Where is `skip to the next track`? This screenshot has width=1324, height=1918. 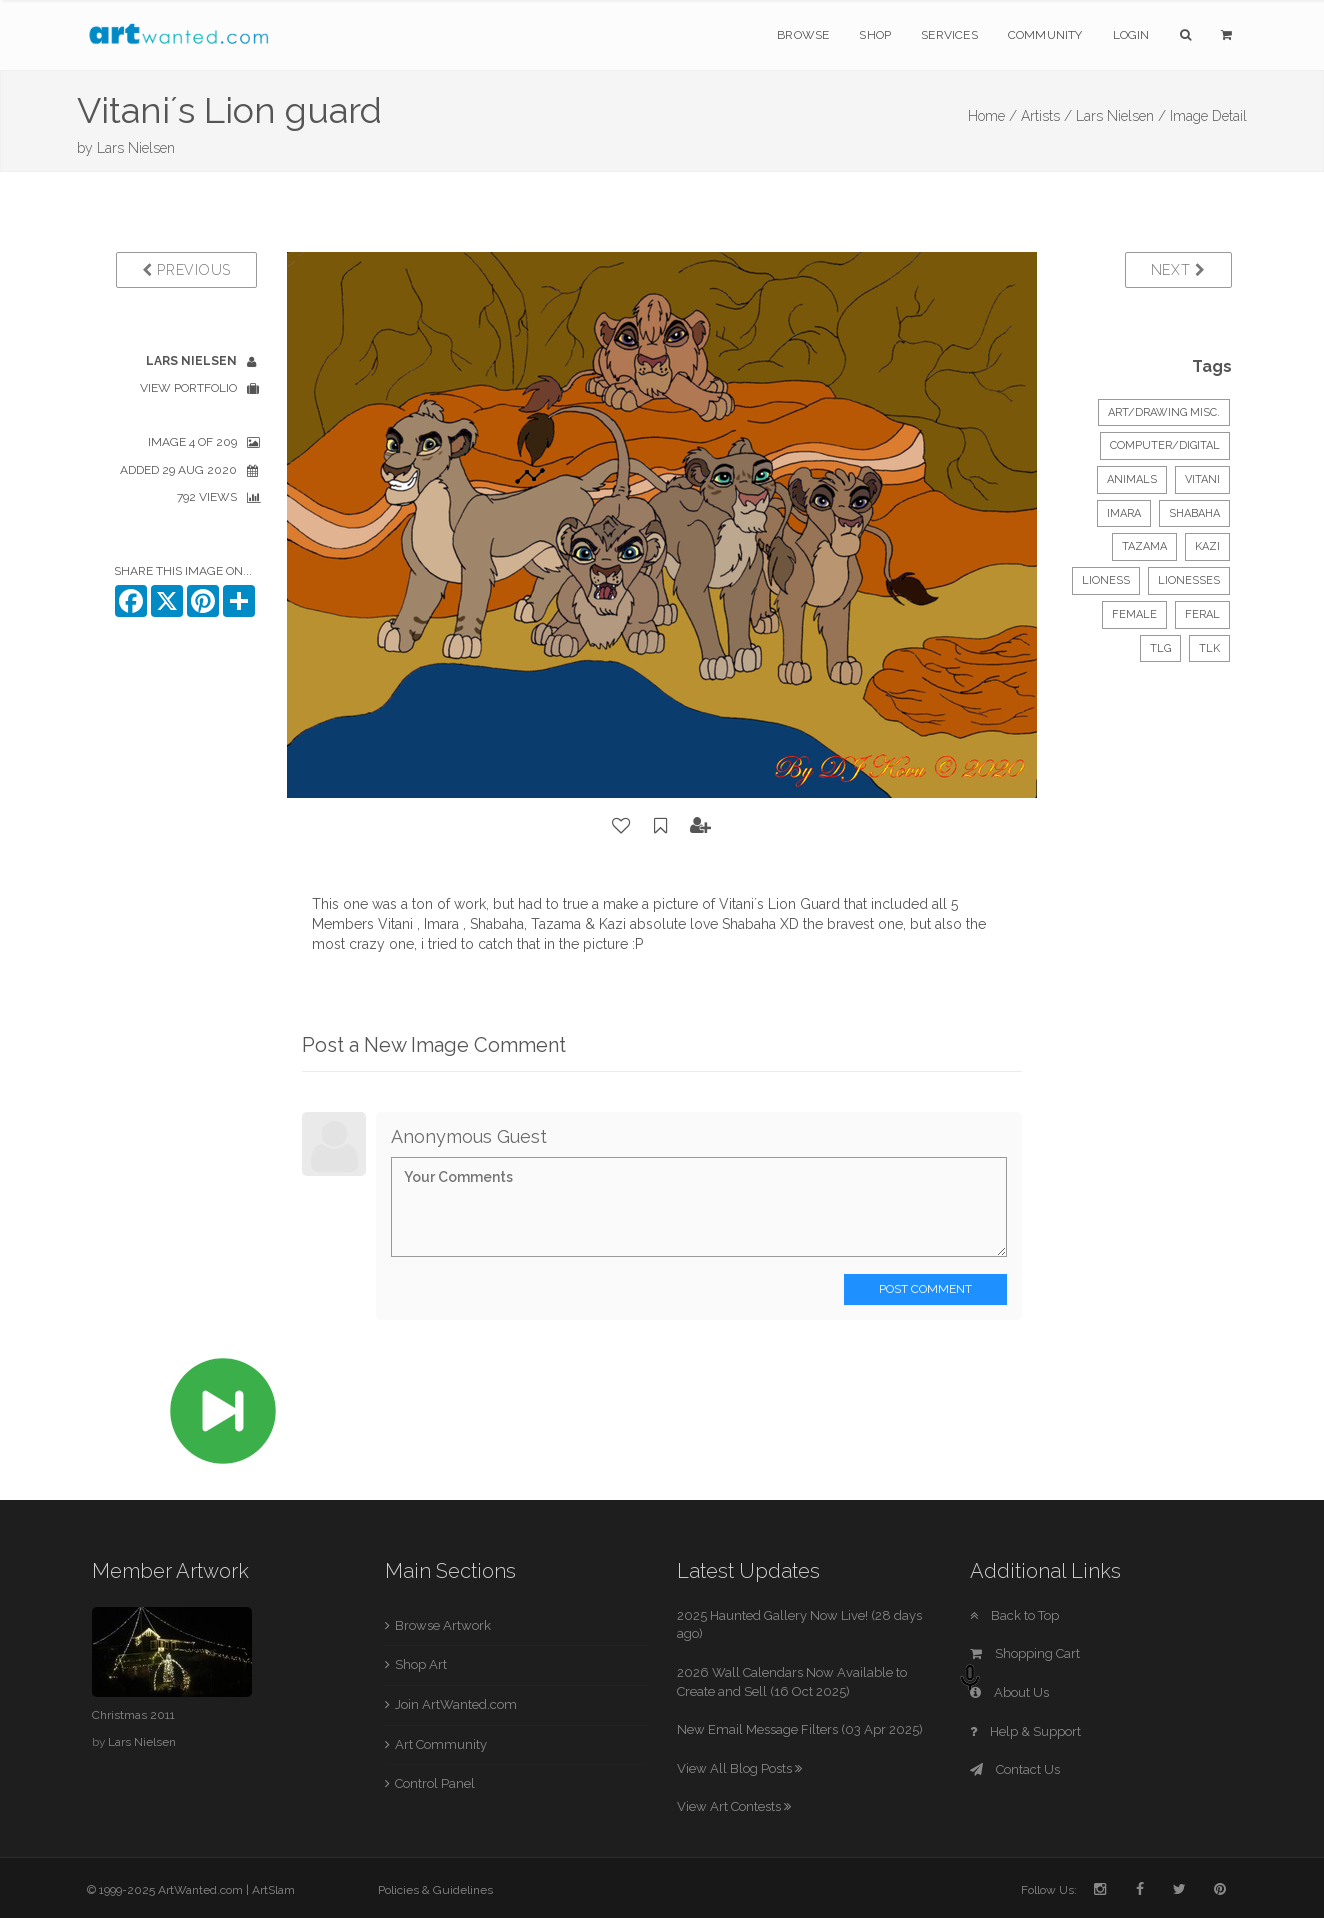 skip to the next track is located at coordinates (223, 1411).